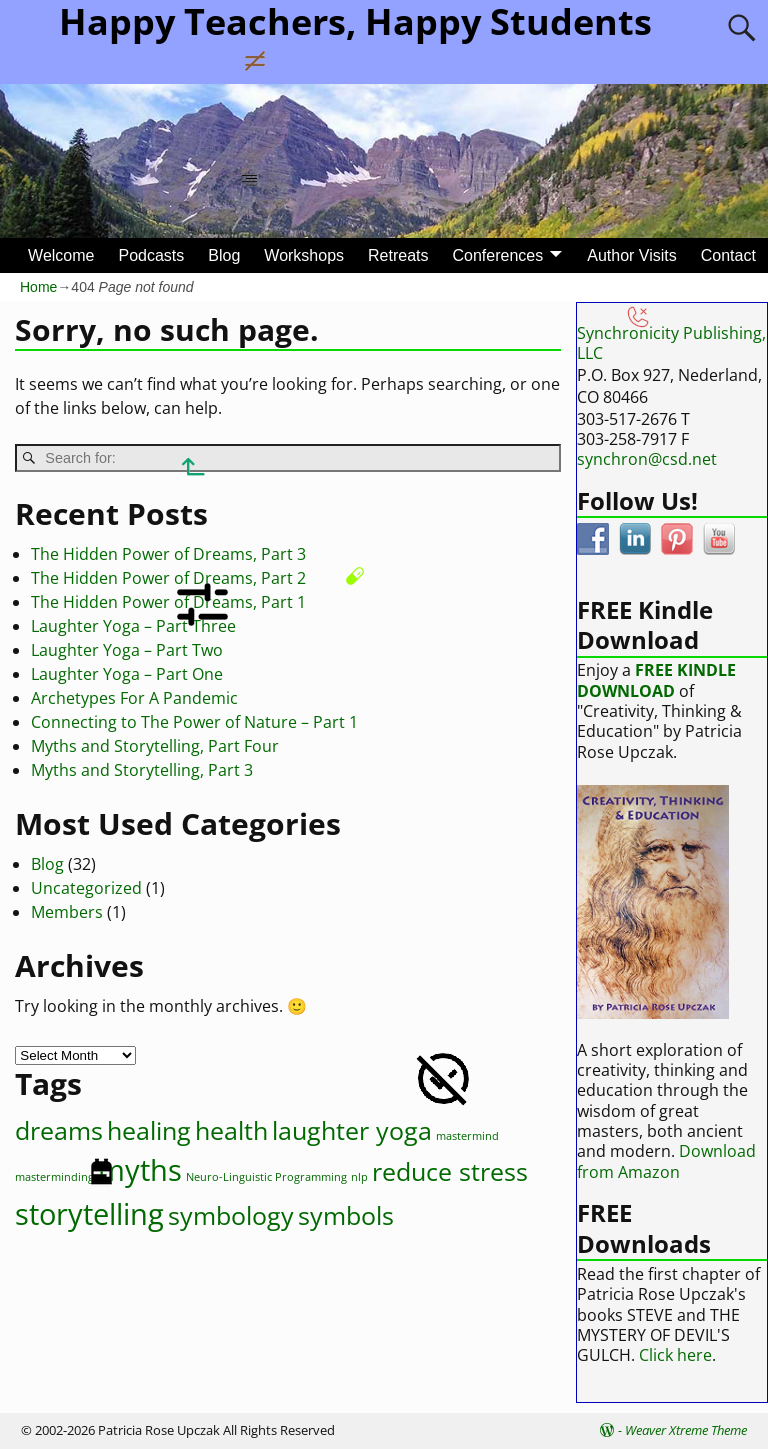 The height and width of the screenshot is (1449, 768). What do you see at coordinates (638, 316) in the screenshot?
I see `end or decline a phone call` at bounding box center [638, 316].